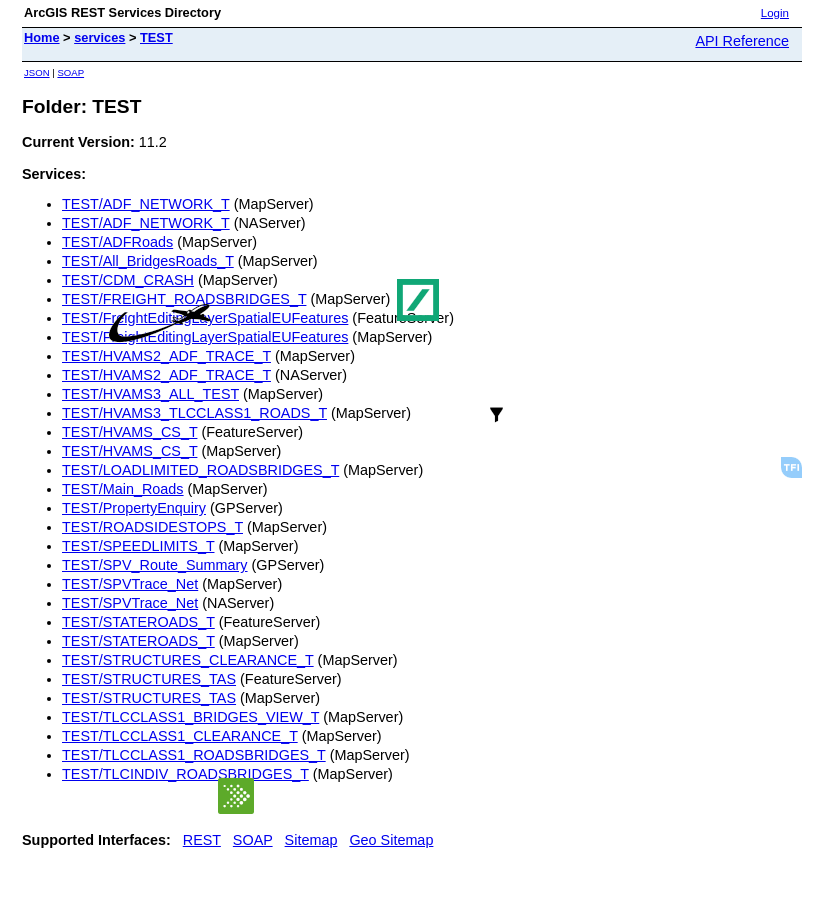 This screenshot has height=900, width=824. I want to click on open transport for ireland app or website, so click(791, 467).